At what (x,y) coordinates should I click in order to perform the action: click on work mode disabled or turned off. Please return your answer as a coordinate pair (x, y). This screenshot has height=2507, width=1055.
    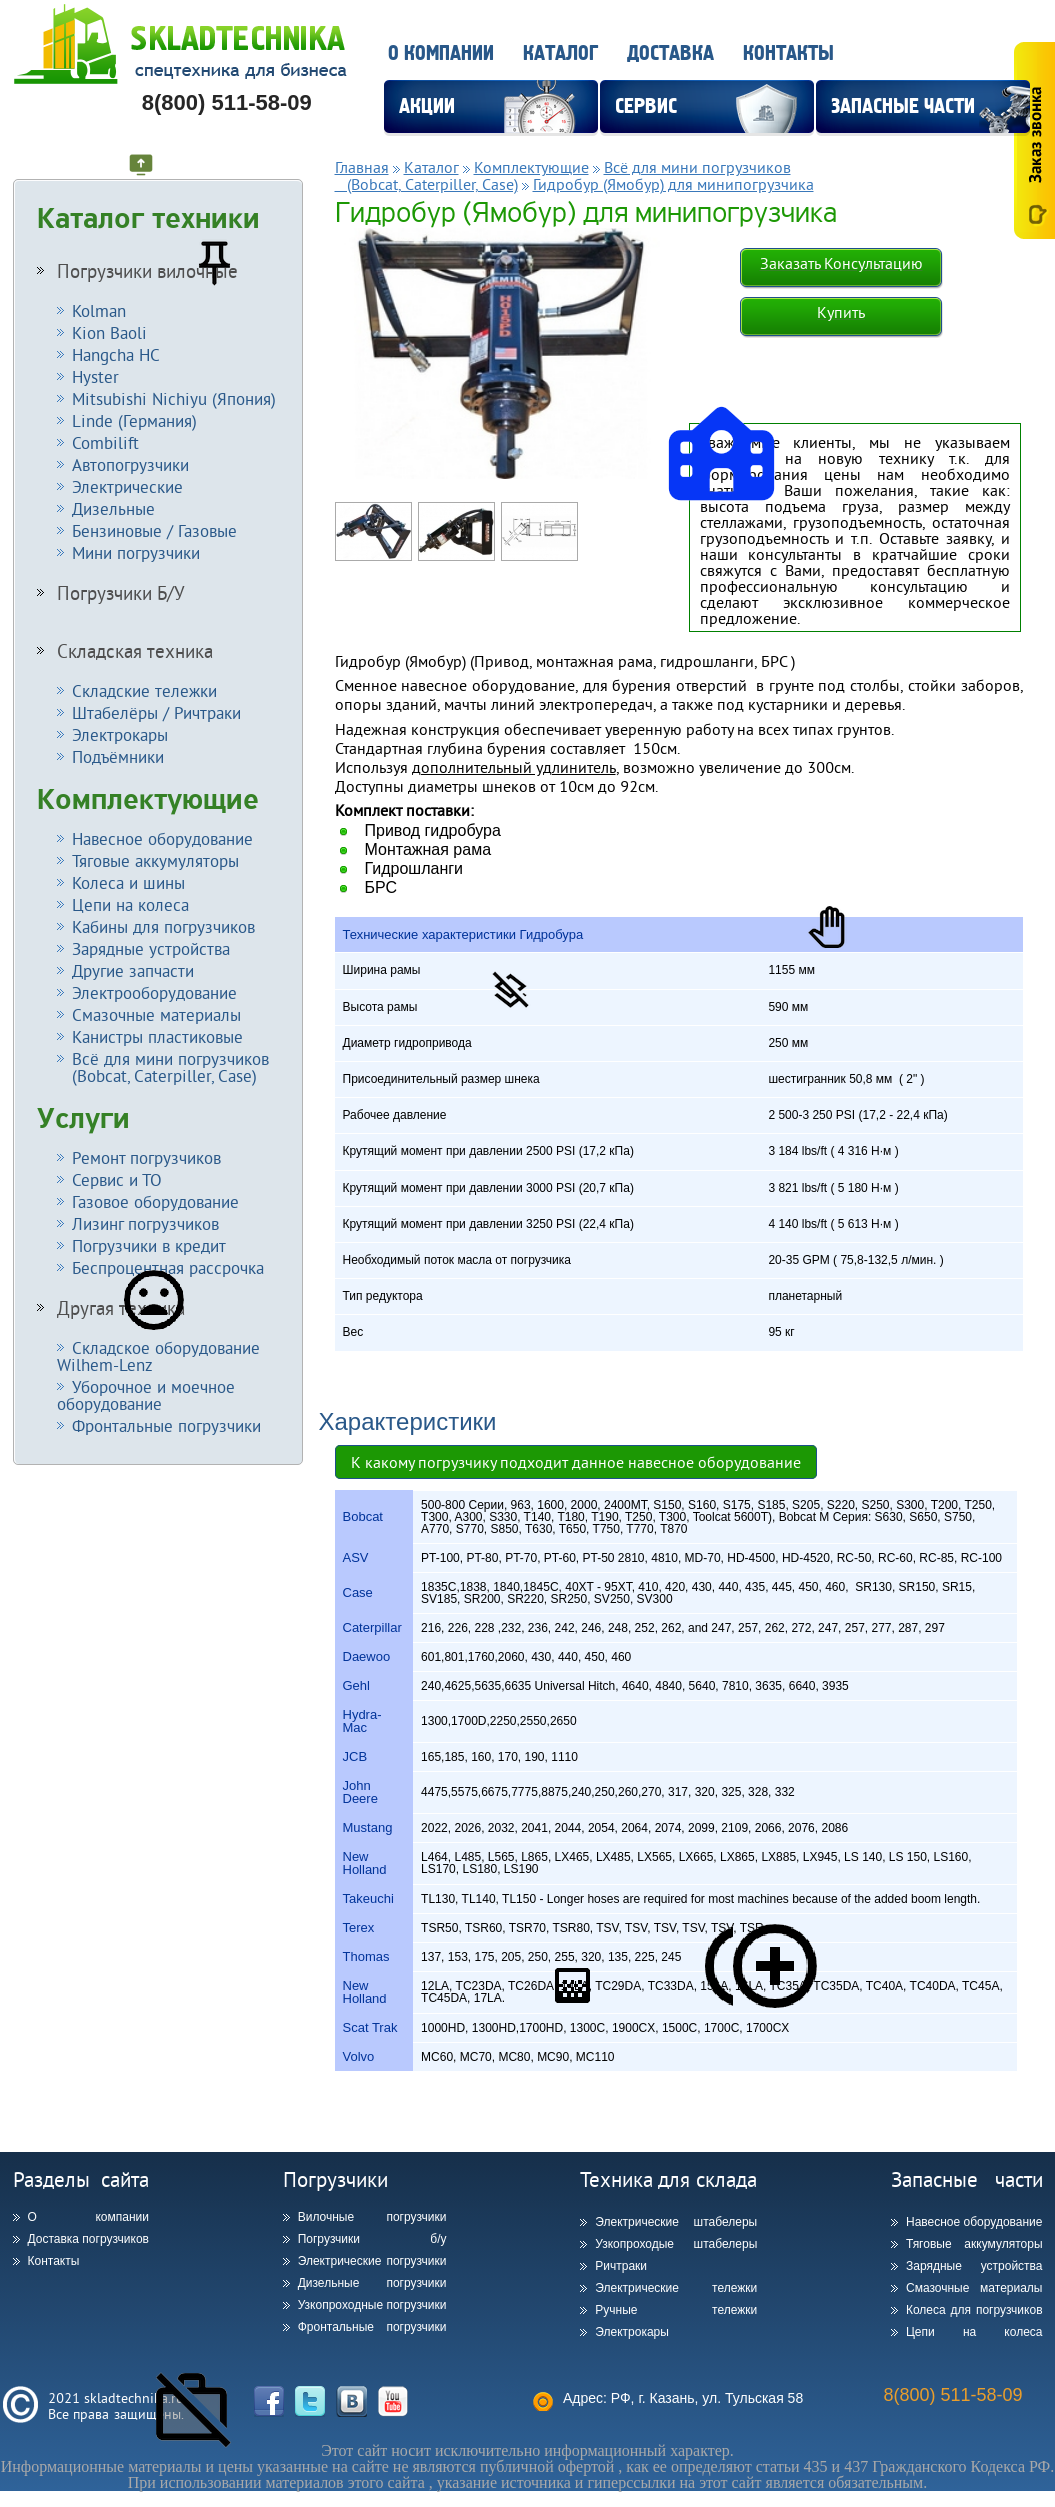
    Looking at the image, I should click on (191, 2408).